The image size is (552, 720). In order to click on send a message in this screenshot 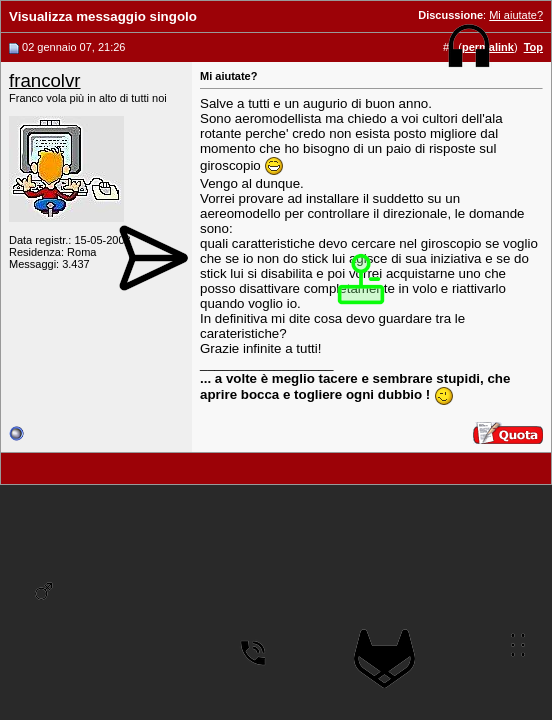, I will do `click(152, 258)`.